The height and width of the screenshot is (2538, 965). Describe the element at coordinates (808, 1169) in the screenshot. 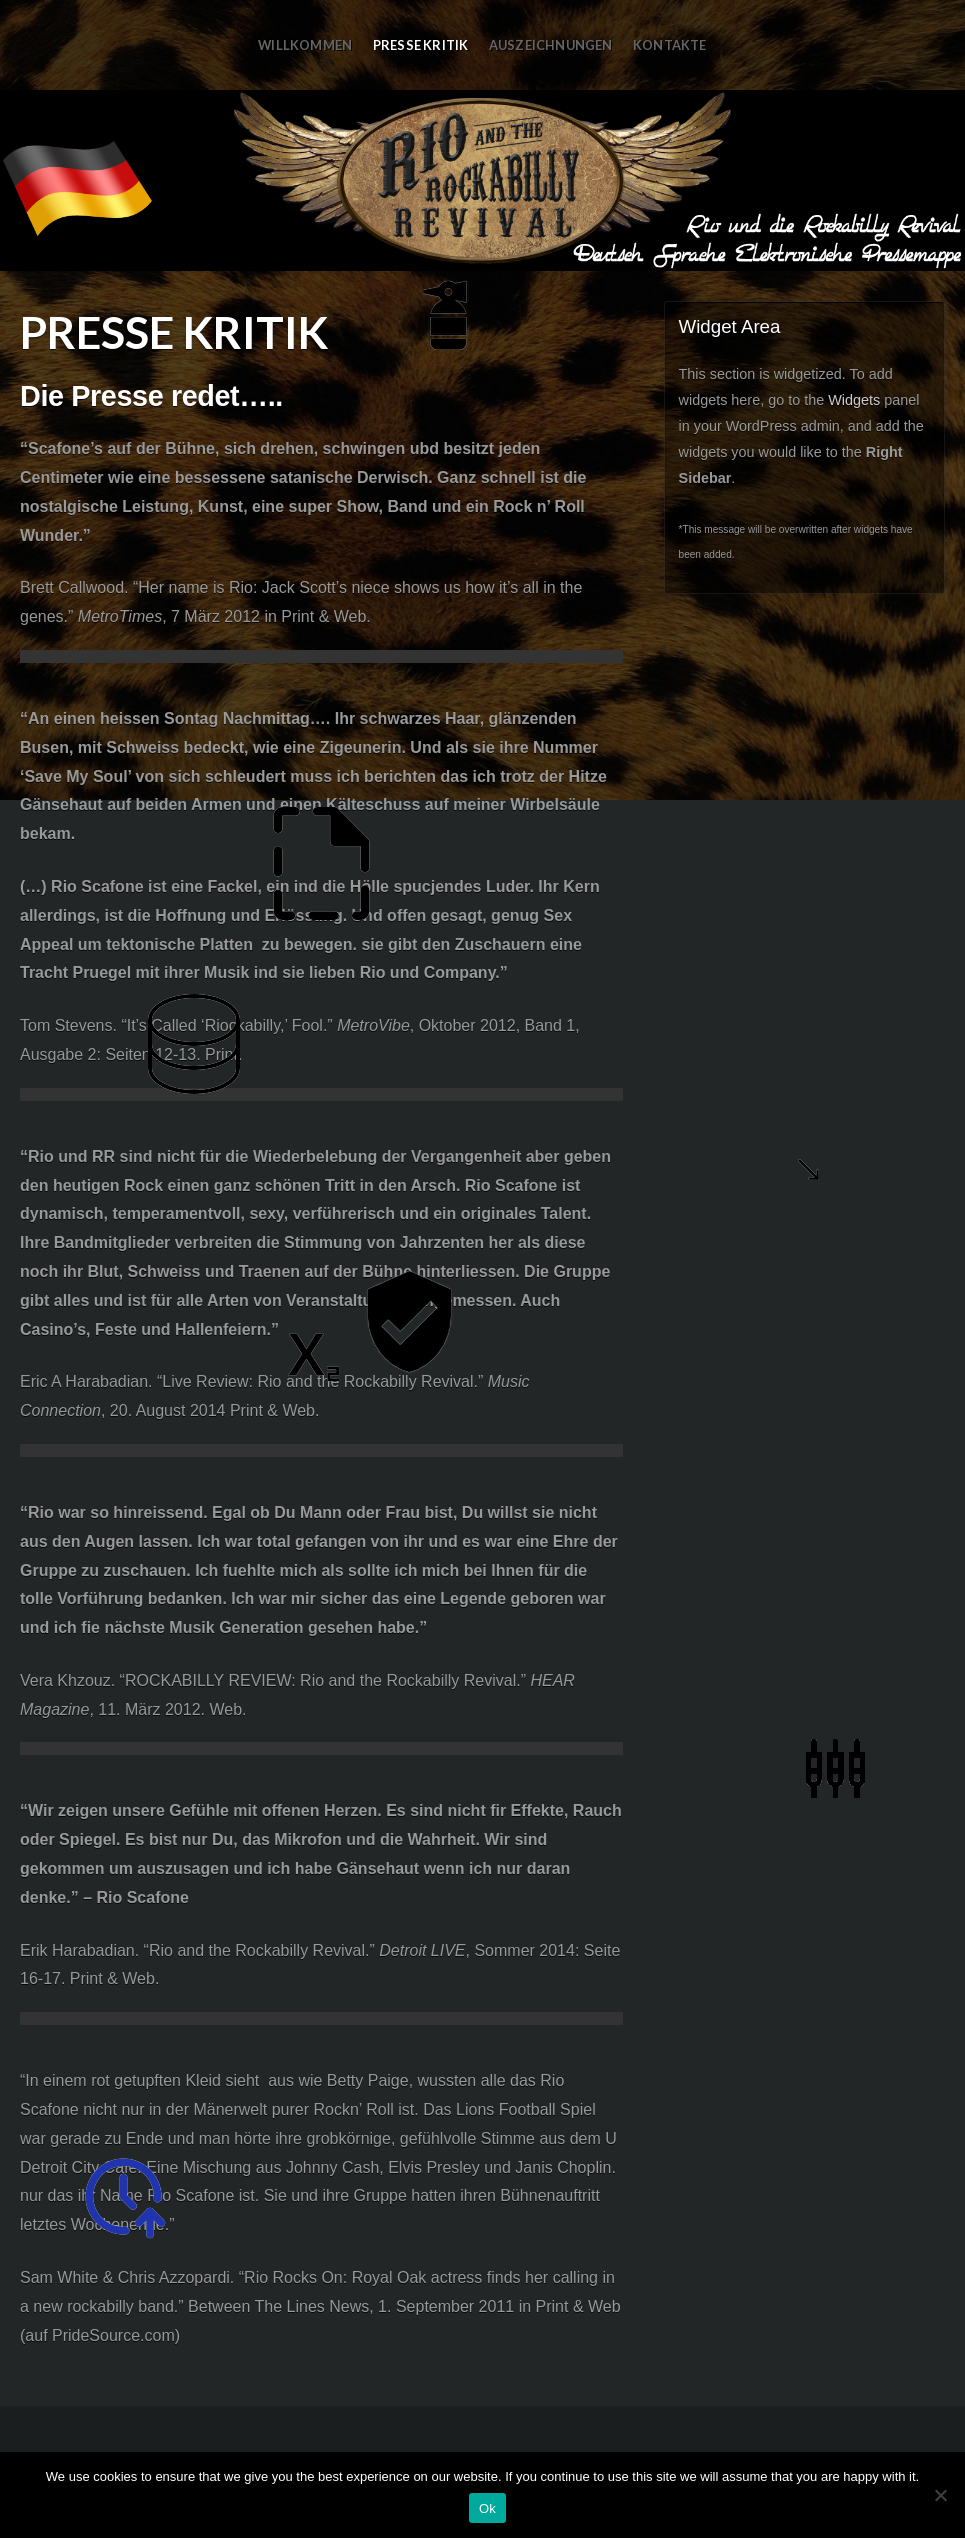

I see `move item to the bottom right` at that location.